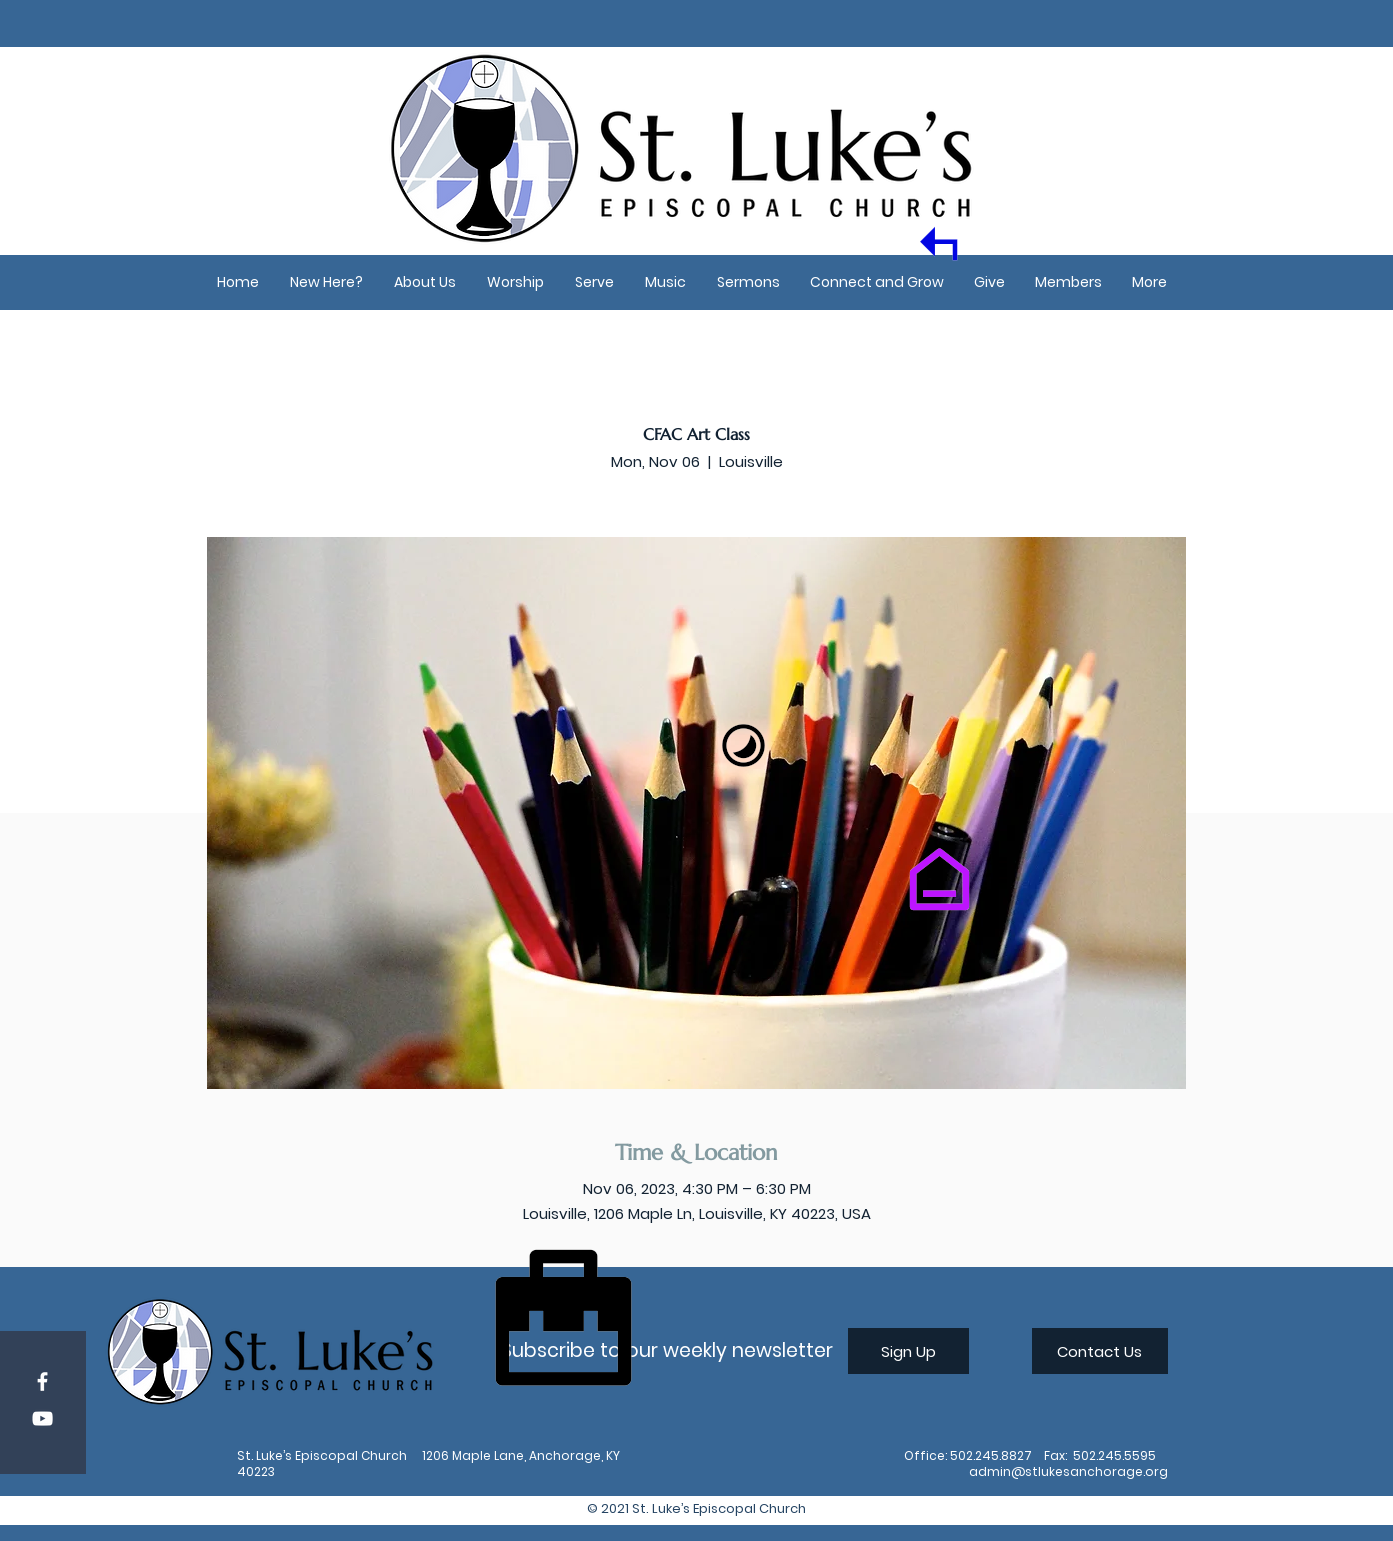 This screenshot has height=1541, width=1393. I want to click on access work or business documents, so click(563, 1324).